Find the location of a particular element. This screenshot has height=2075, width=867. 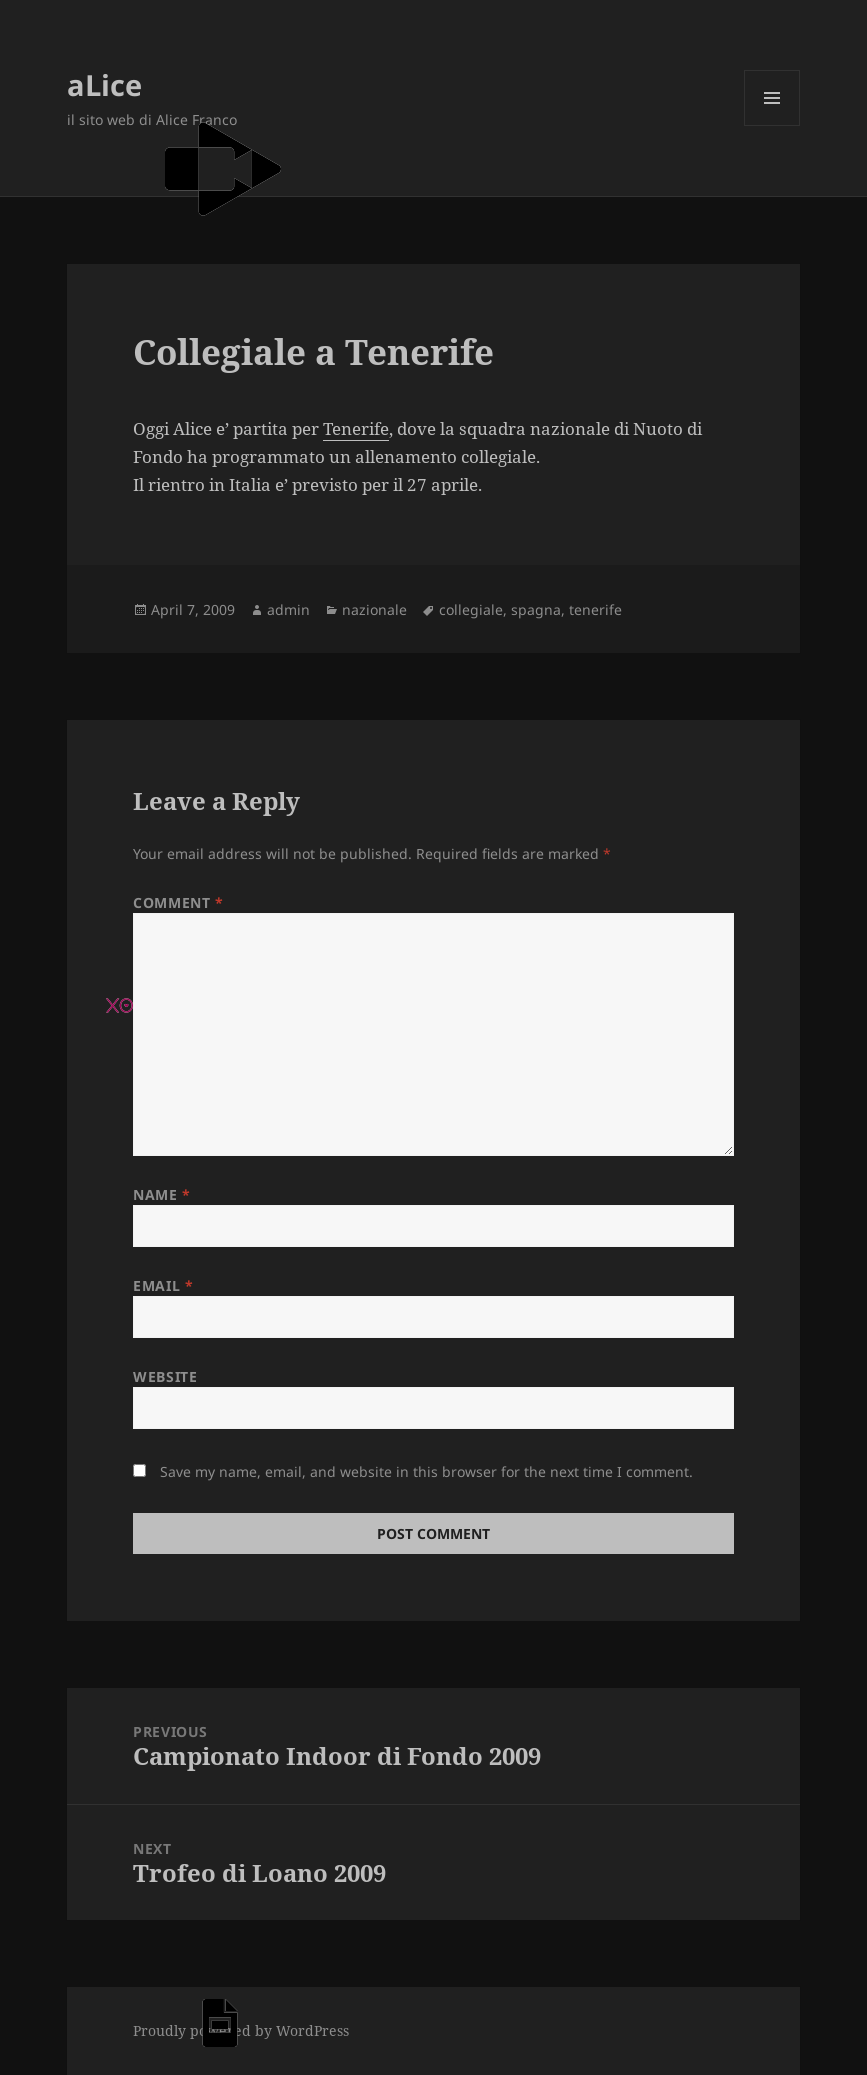

open screencastify screen recording app is located at coordinates (223, 169).